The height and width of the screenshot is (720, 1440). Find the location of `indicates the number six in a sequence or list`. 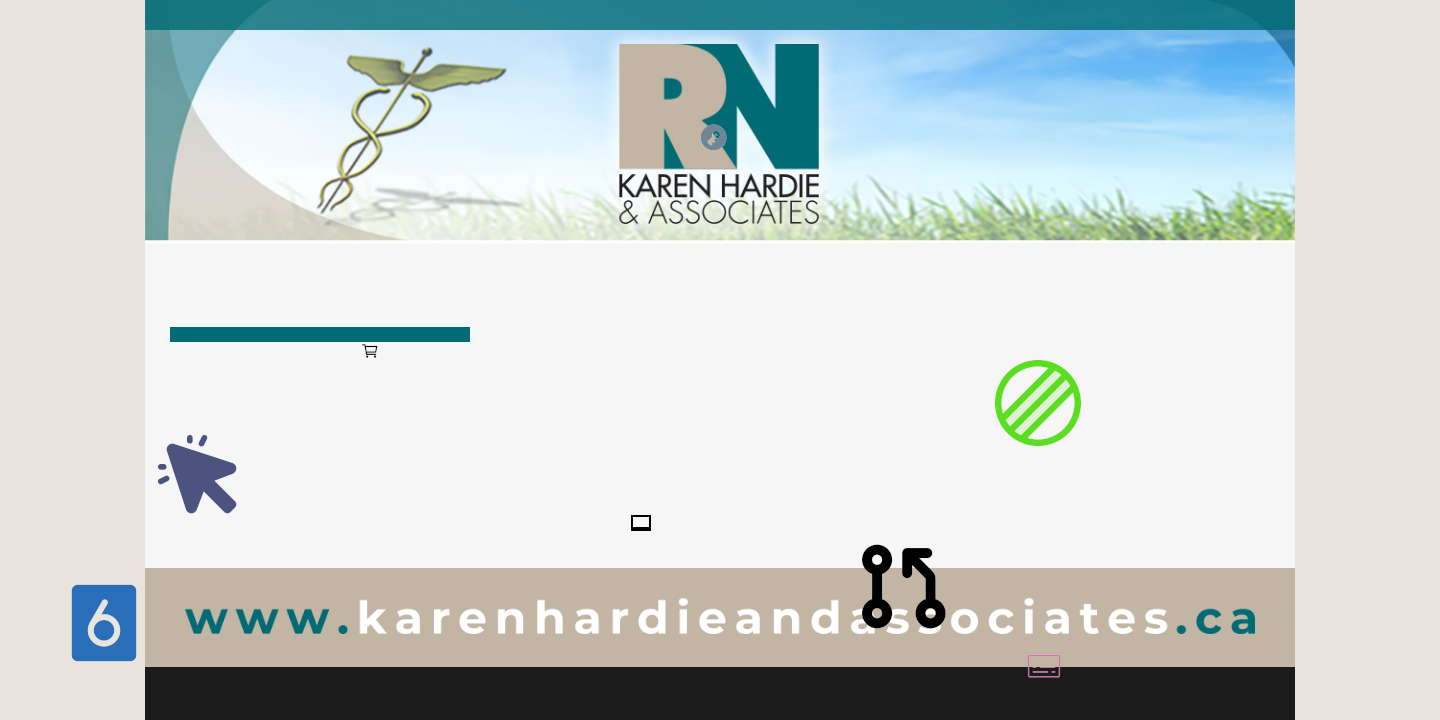

indicates the number six in a sequence or list is located at coordinates (104, 623).